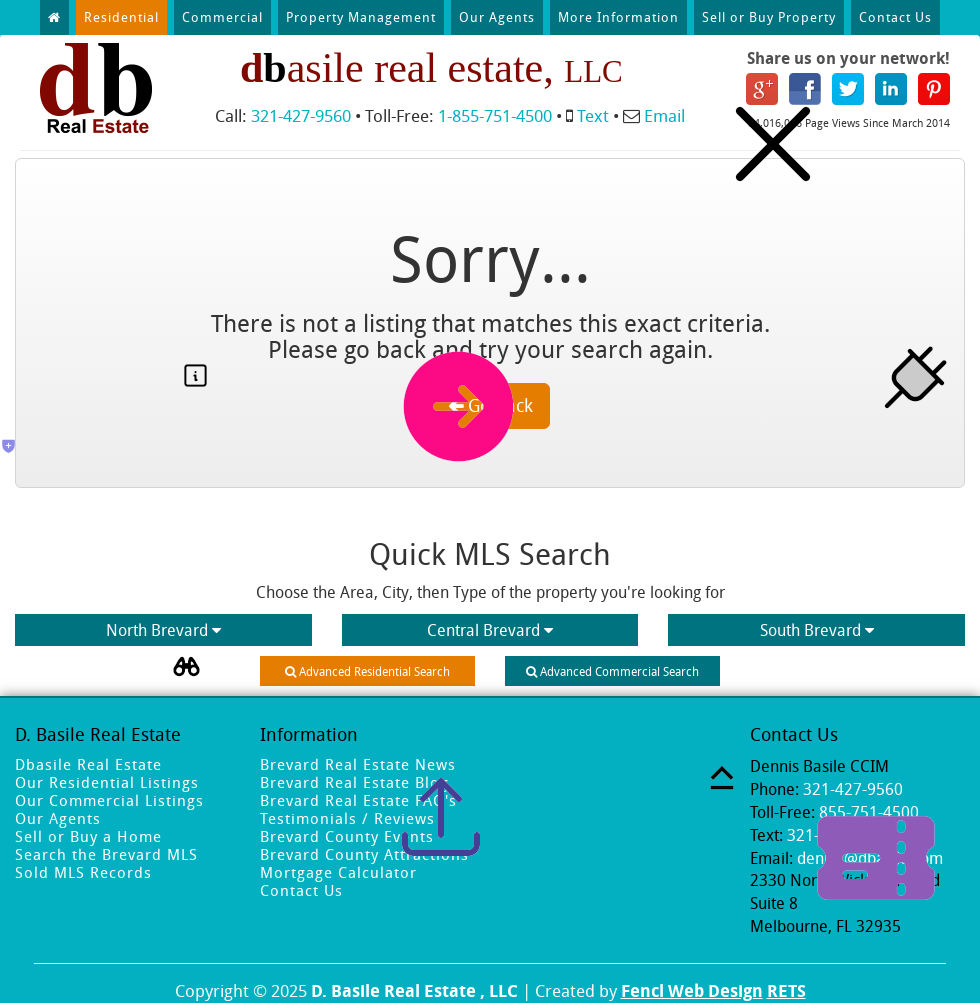 The height and width of the screenshot is (1003, 980). I want to click on proceed to the next step, so click(458, 406).